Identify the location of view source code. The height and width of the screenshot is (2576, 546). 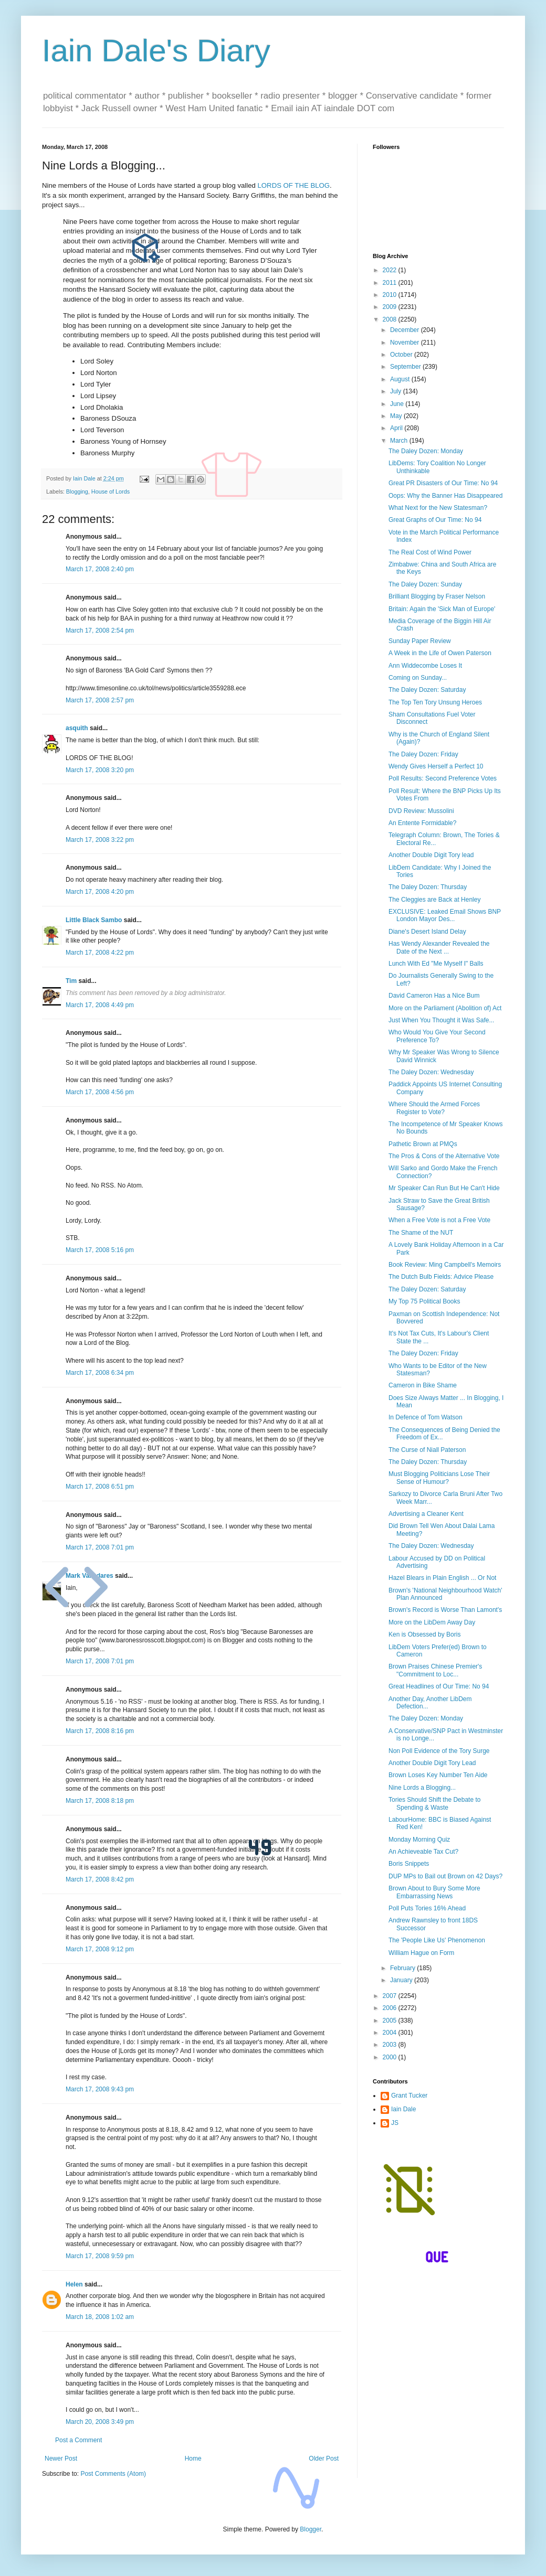
(76, 1587).